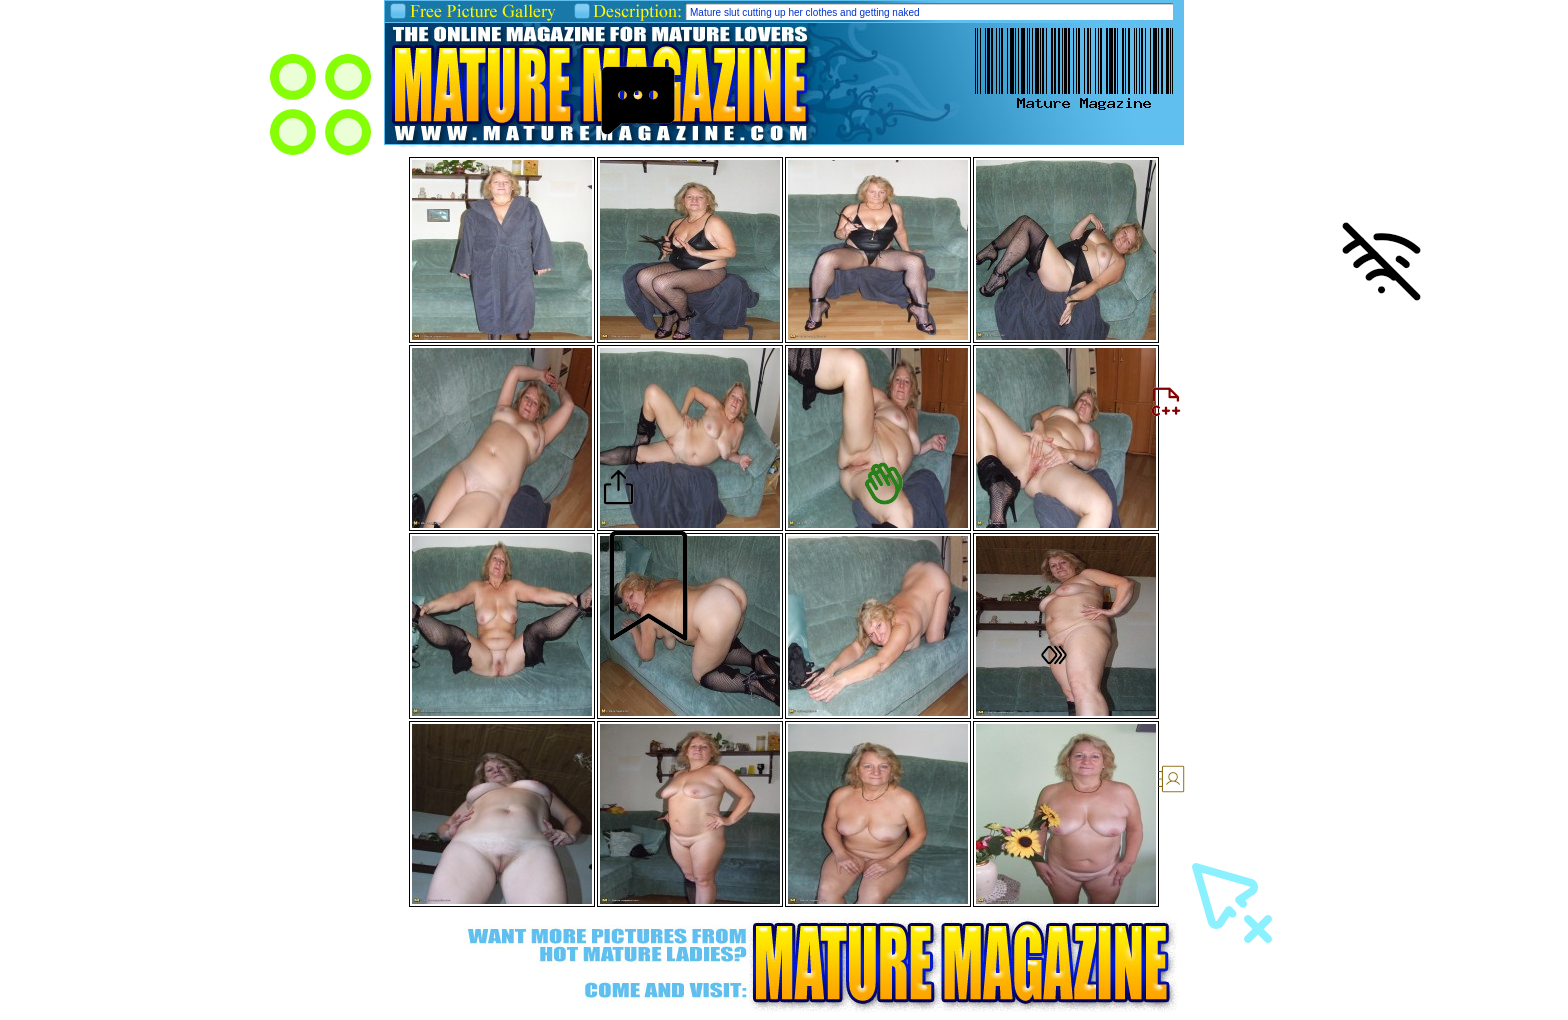 This screenshot has width=1568, height=1020. What do you see at coordinates (1054, 655) in the screenshot?
I see `access keyframe animation controls` at bounding box center [1054, 655].